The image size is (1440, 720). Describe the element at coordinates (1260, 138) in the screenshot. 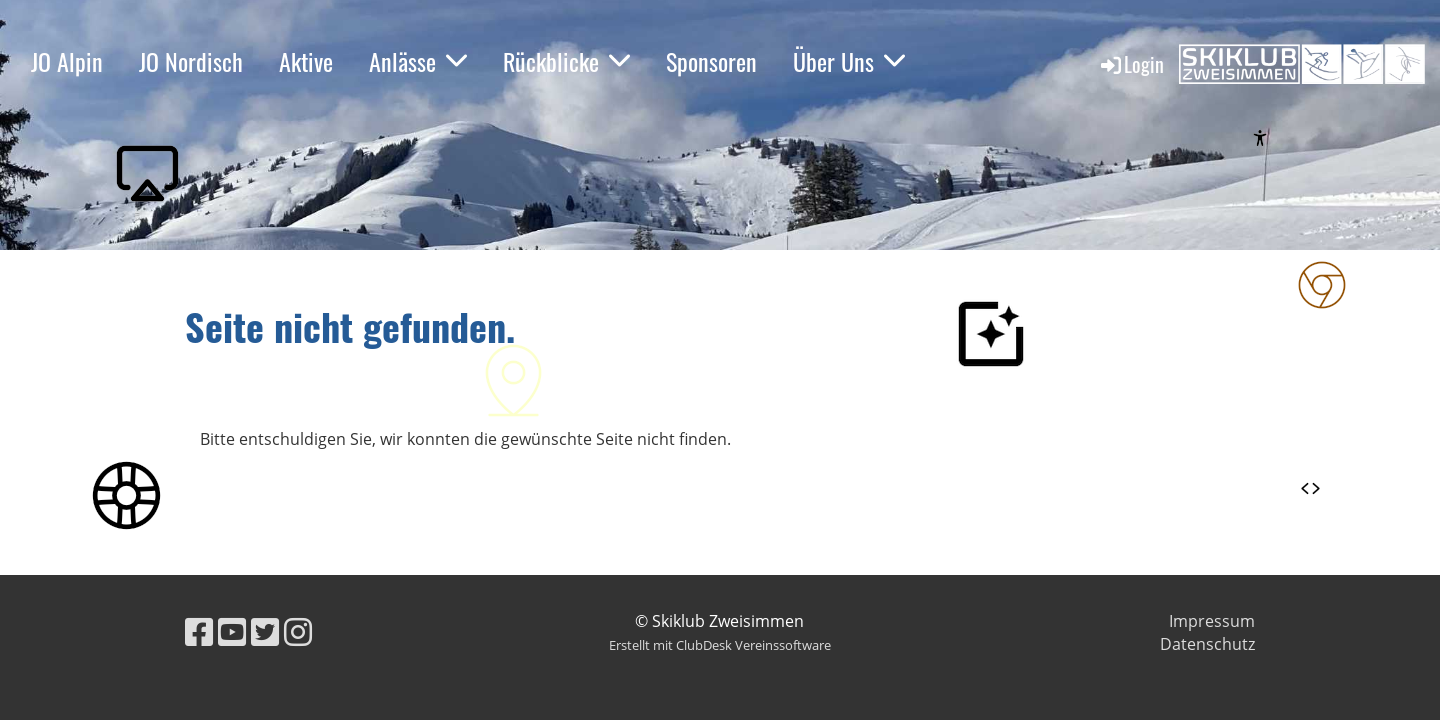

I see `access accessibility settings` at that location.